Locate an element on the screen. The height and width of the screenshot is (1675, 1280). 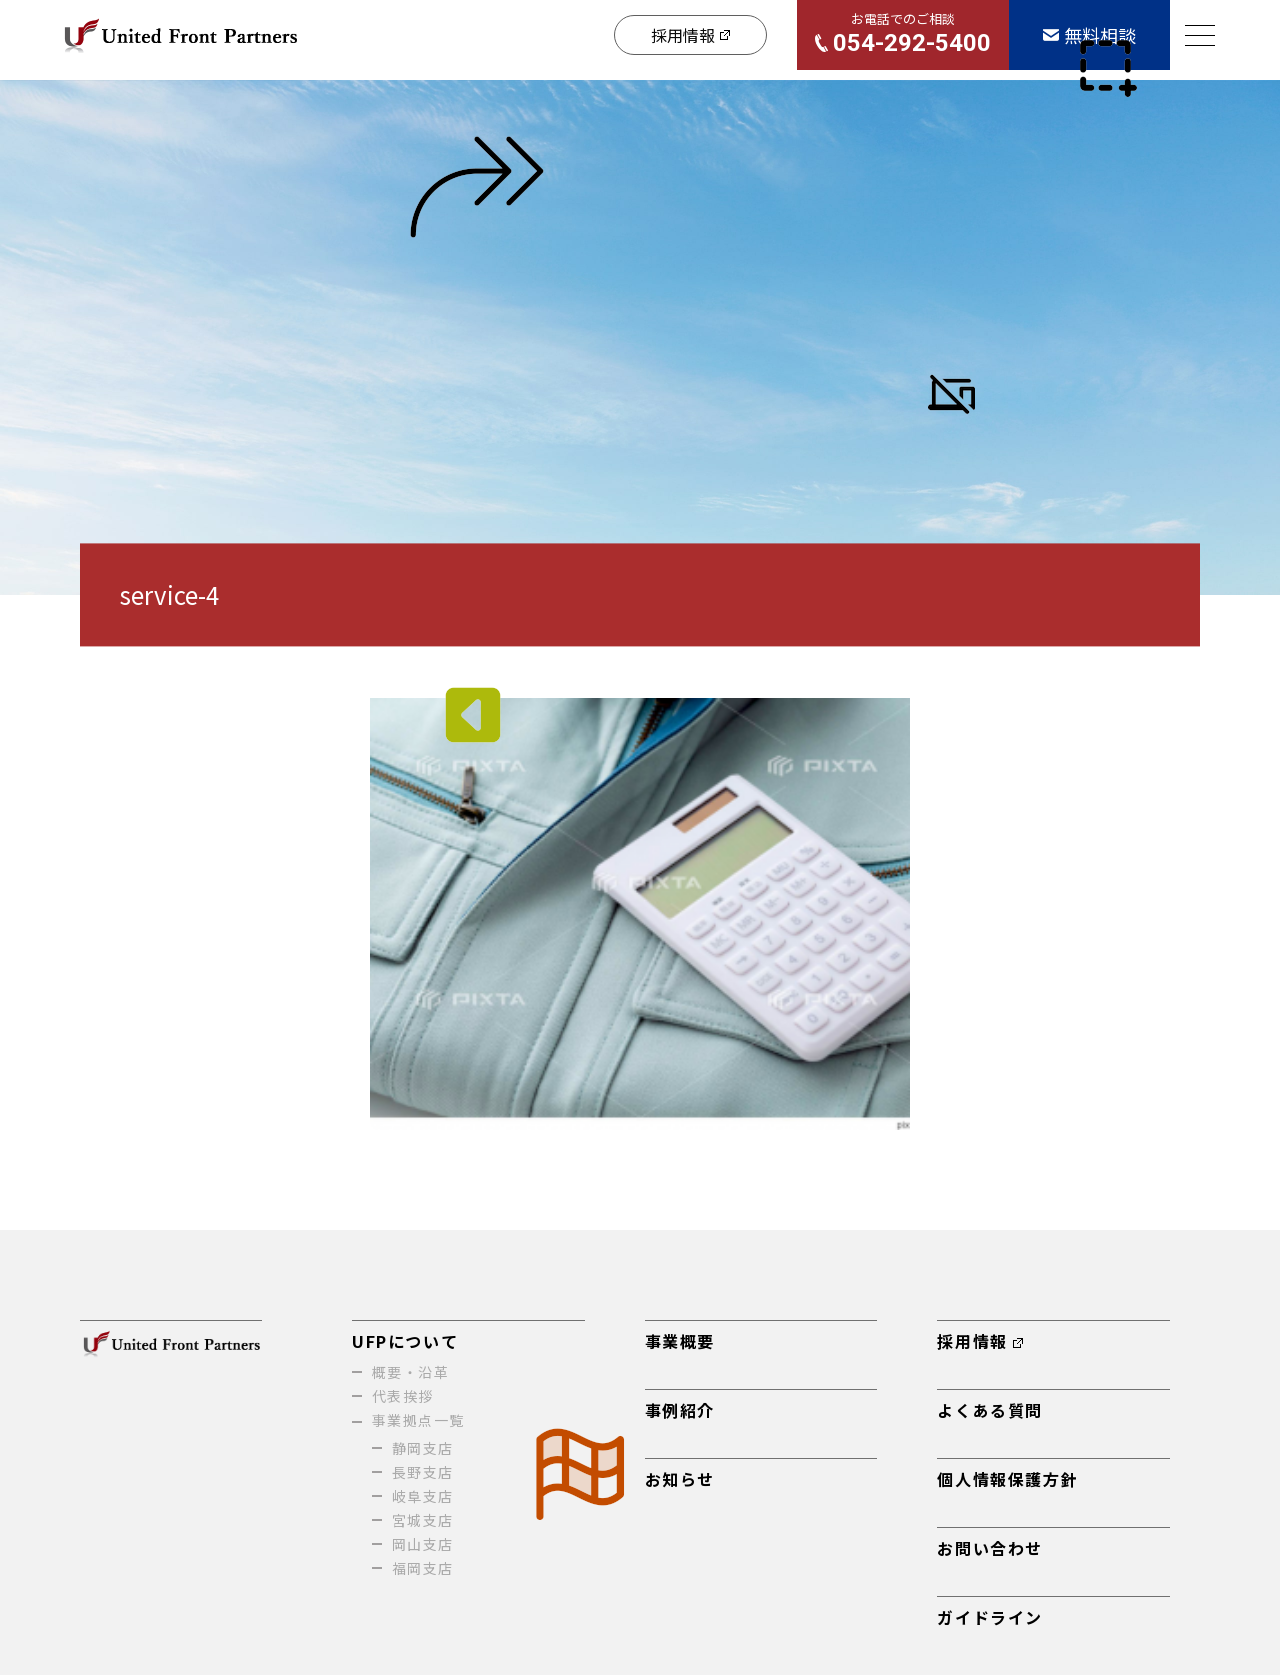
navigate to the previous item or screen is located at coordinates (473, 715).